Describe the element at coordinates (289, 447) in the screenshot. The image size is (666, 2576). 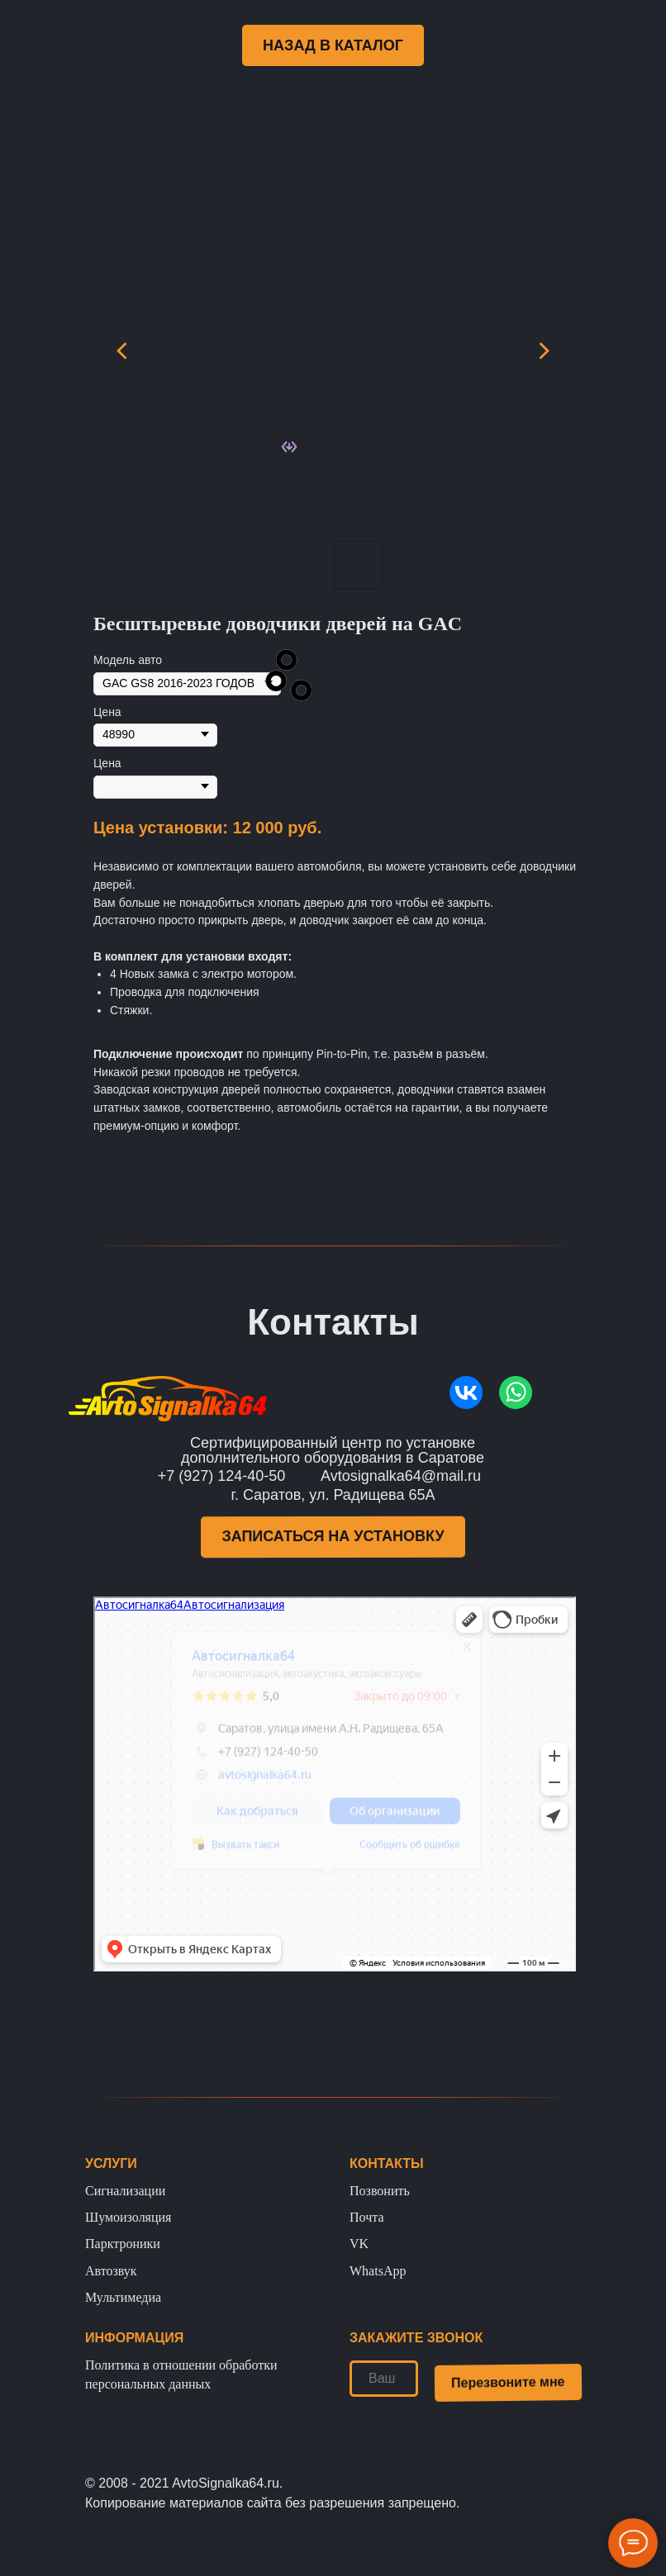
I see `download source code or code files` at that location.